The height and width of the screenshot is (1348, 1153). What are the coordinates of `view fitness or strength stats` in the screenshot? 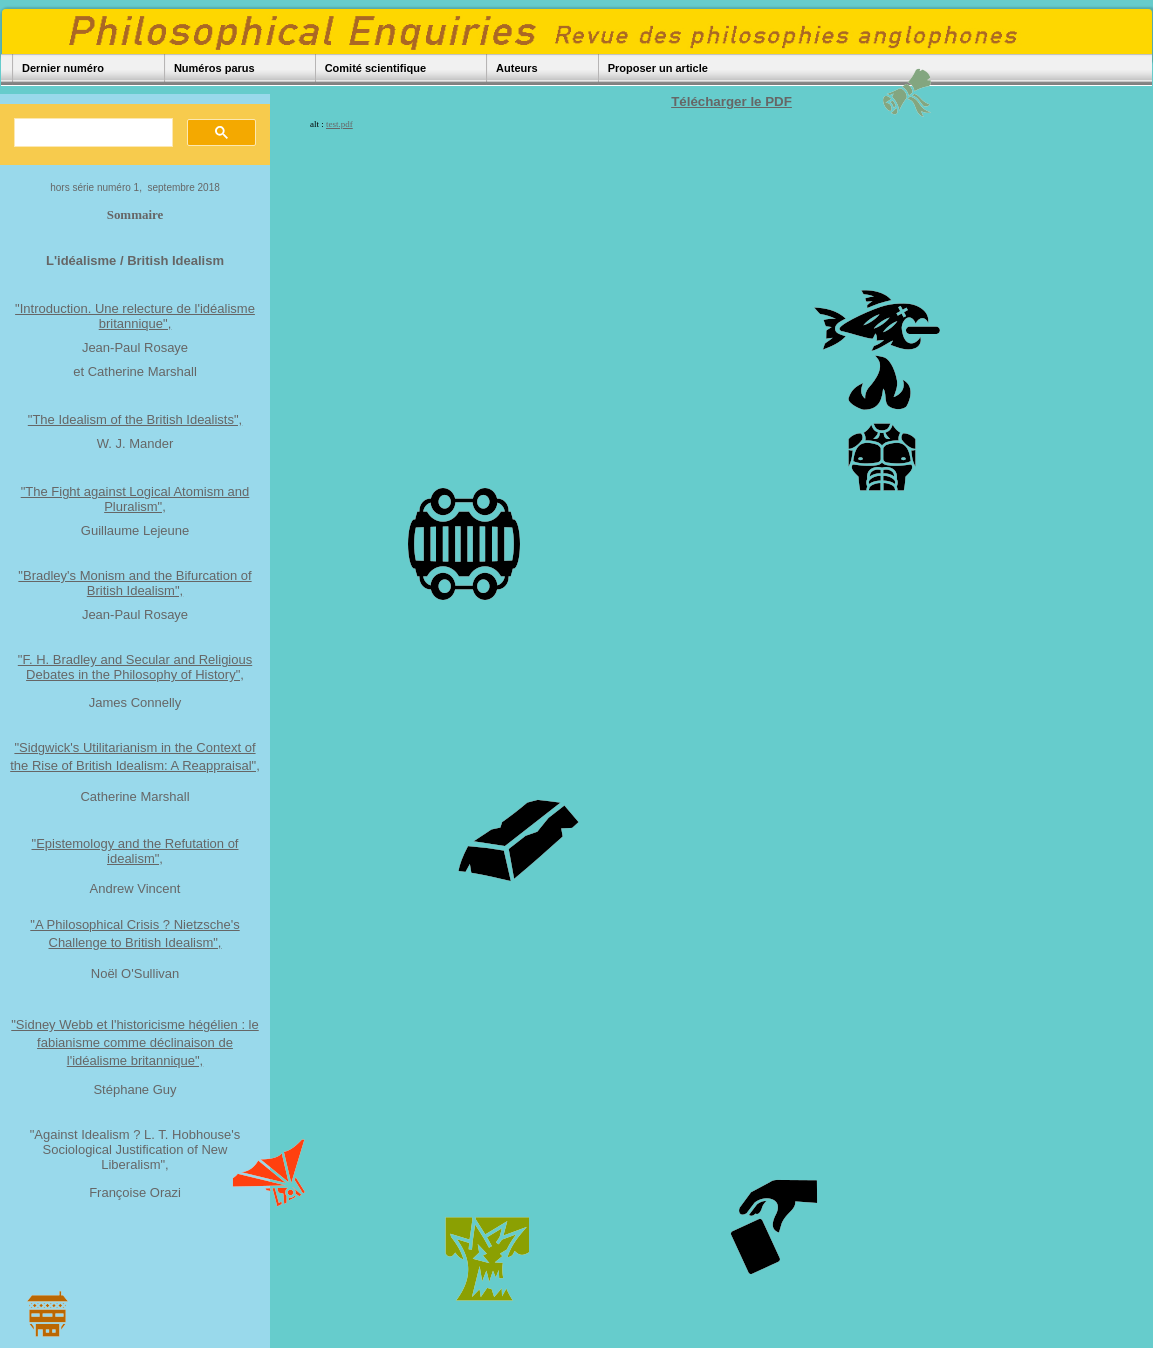 It's located at (882, 457).